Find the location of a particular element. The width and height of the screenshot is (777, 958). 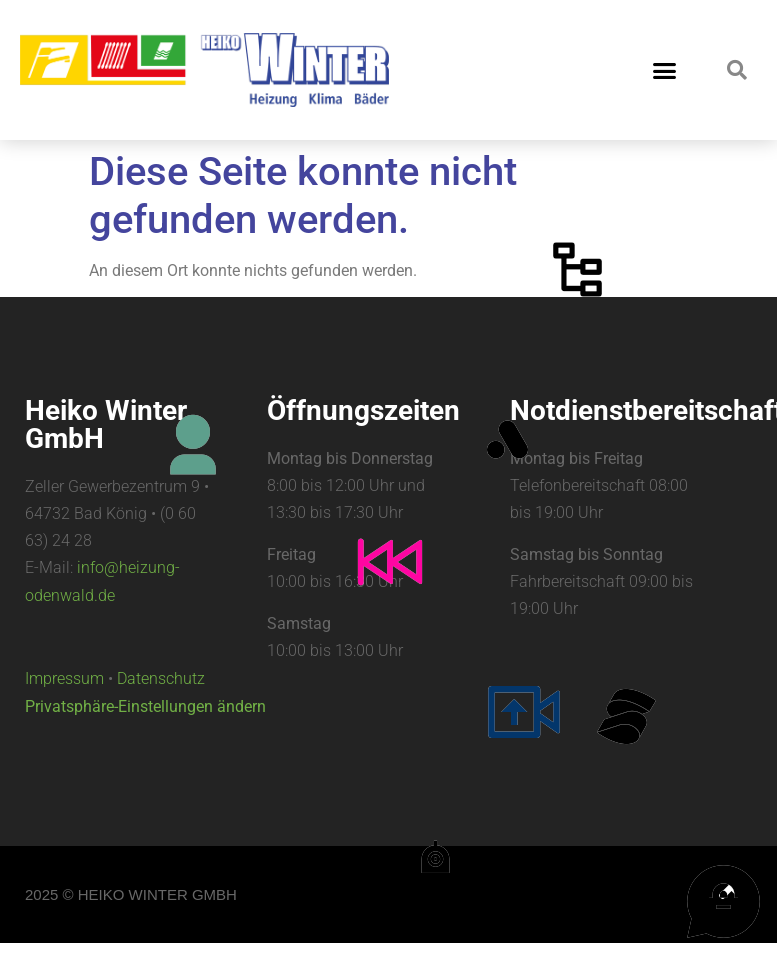

upload a video file is located at coordinates (524, 712).